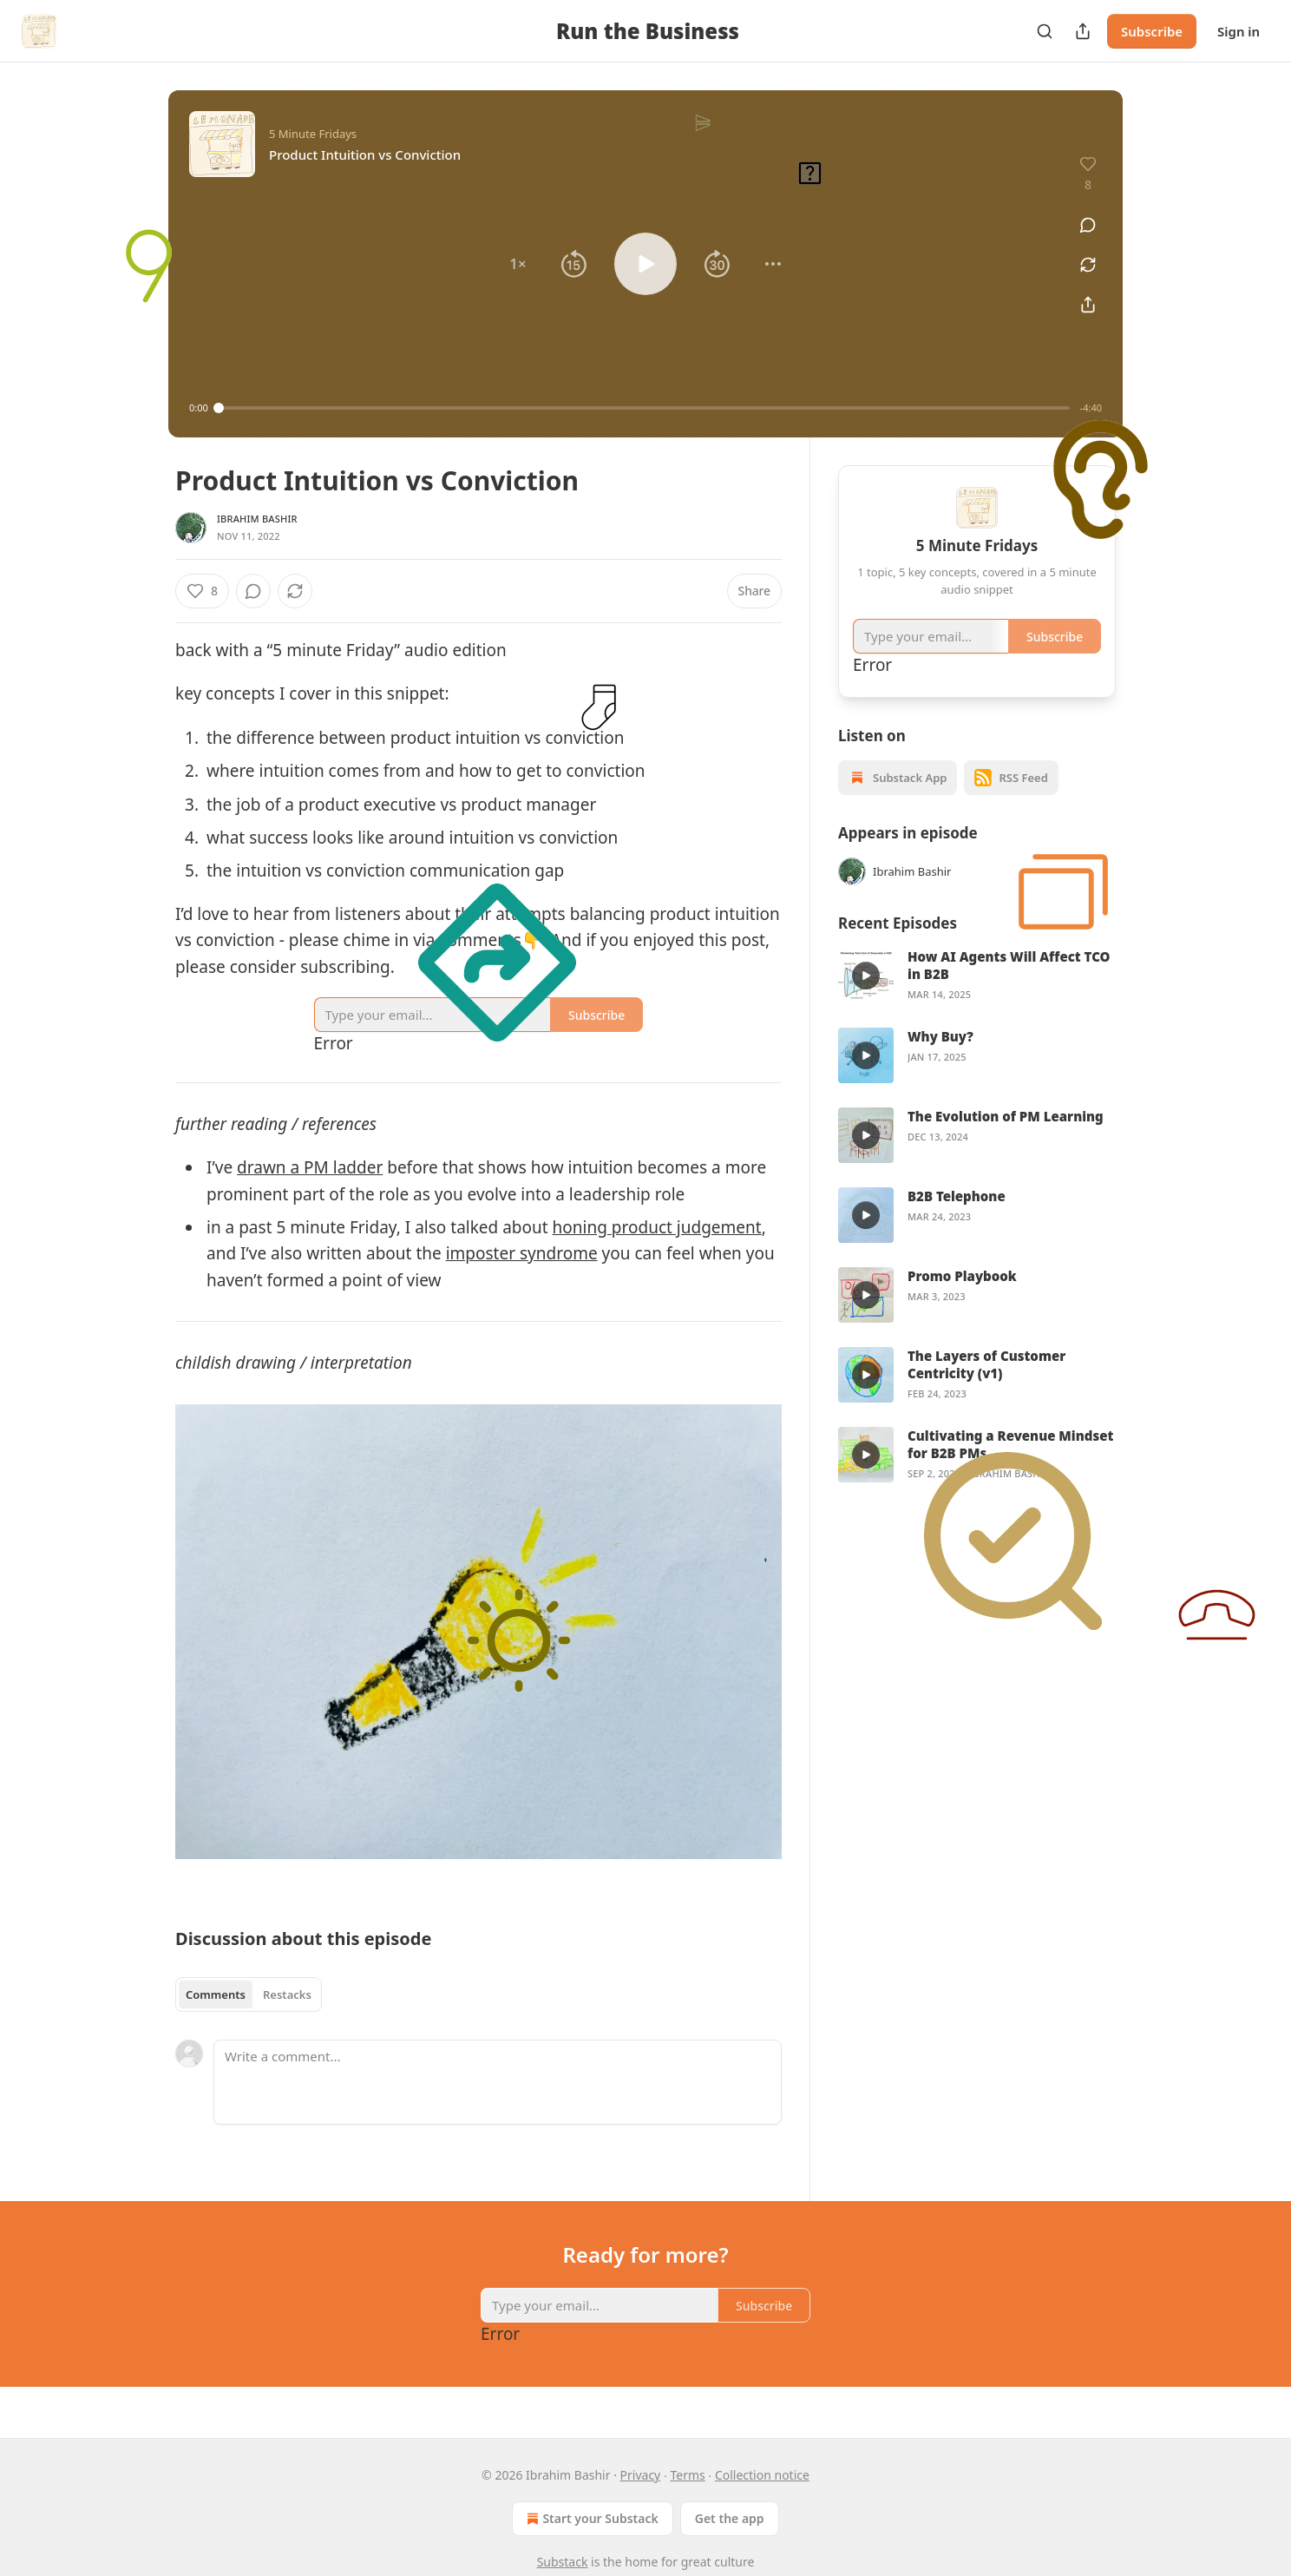  Describe the element at coordinates (1216, 1614) in the screenshot. I see `end the current call` at that location.